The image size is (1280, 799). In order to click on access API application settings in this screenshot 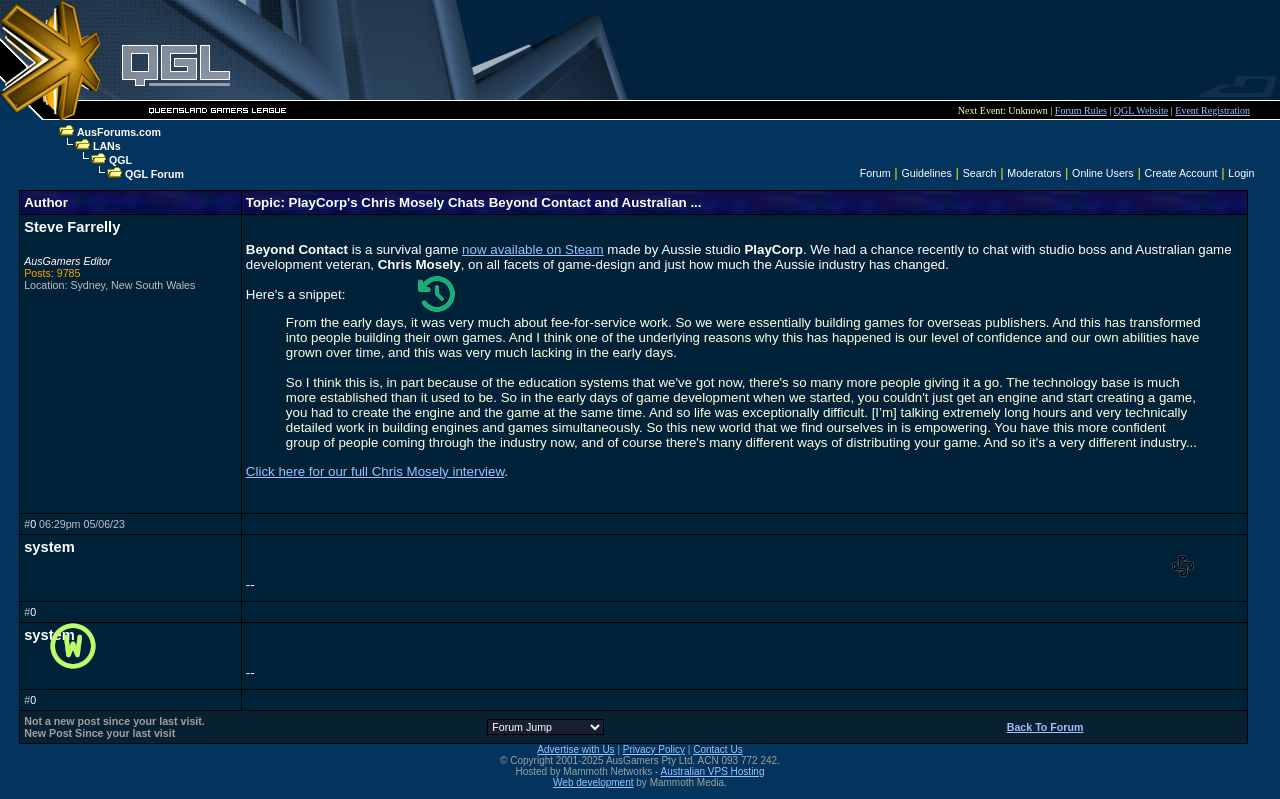, I will do `click(1183, 566)`.